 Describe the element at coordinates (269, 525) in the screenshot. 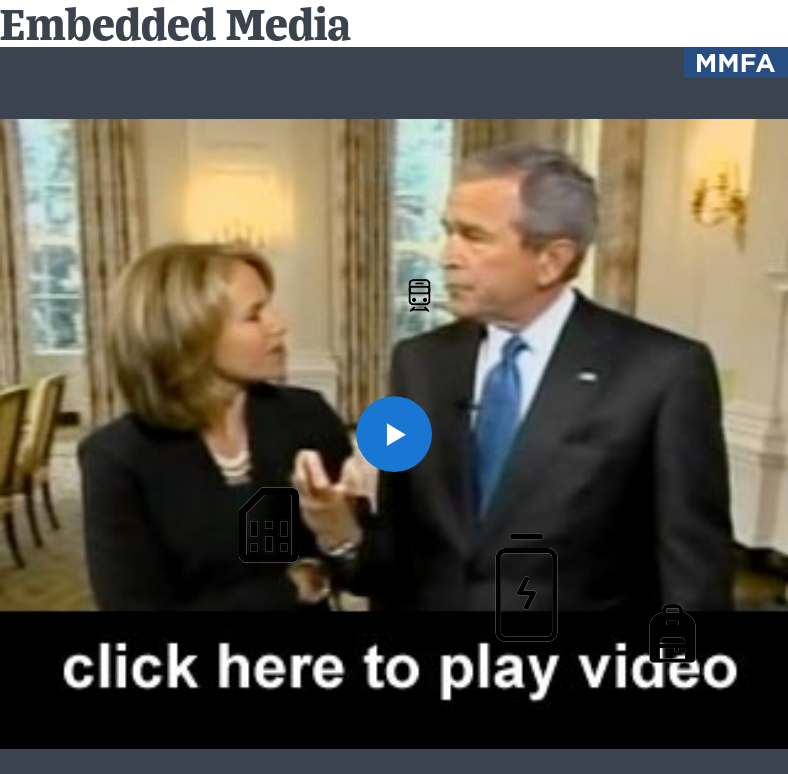

I see `manage sim card settings` at that location.